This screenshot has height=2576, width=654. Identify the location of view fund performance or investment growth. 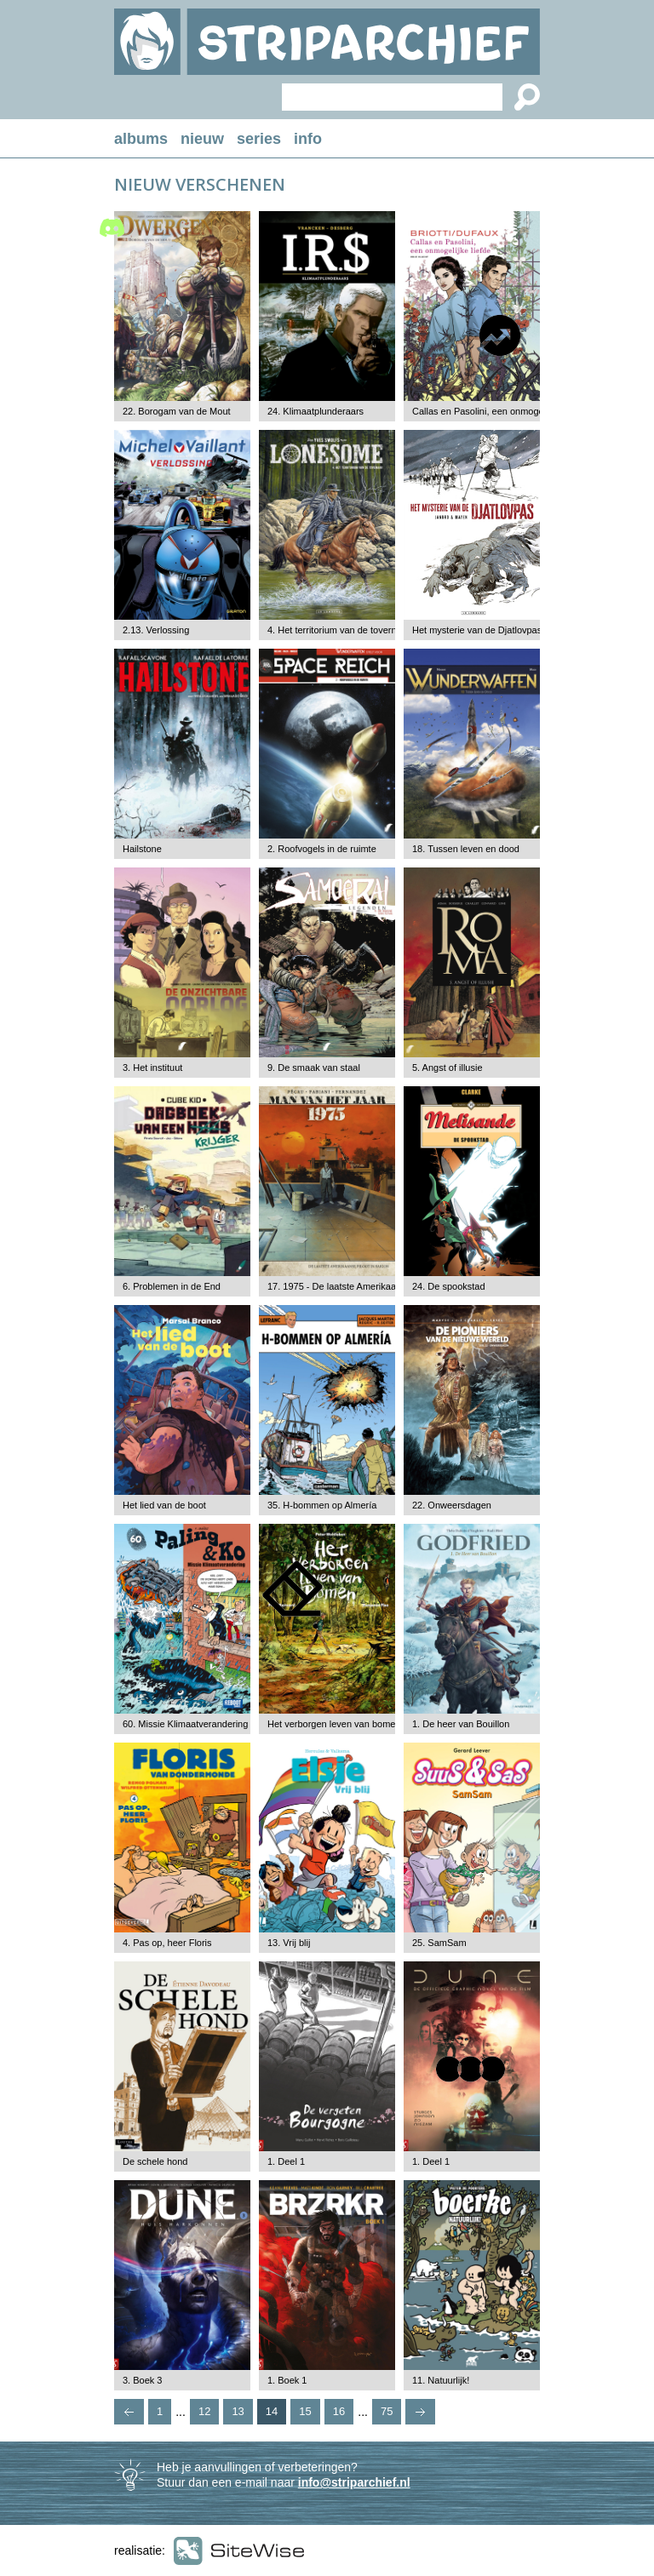
(500, 335).